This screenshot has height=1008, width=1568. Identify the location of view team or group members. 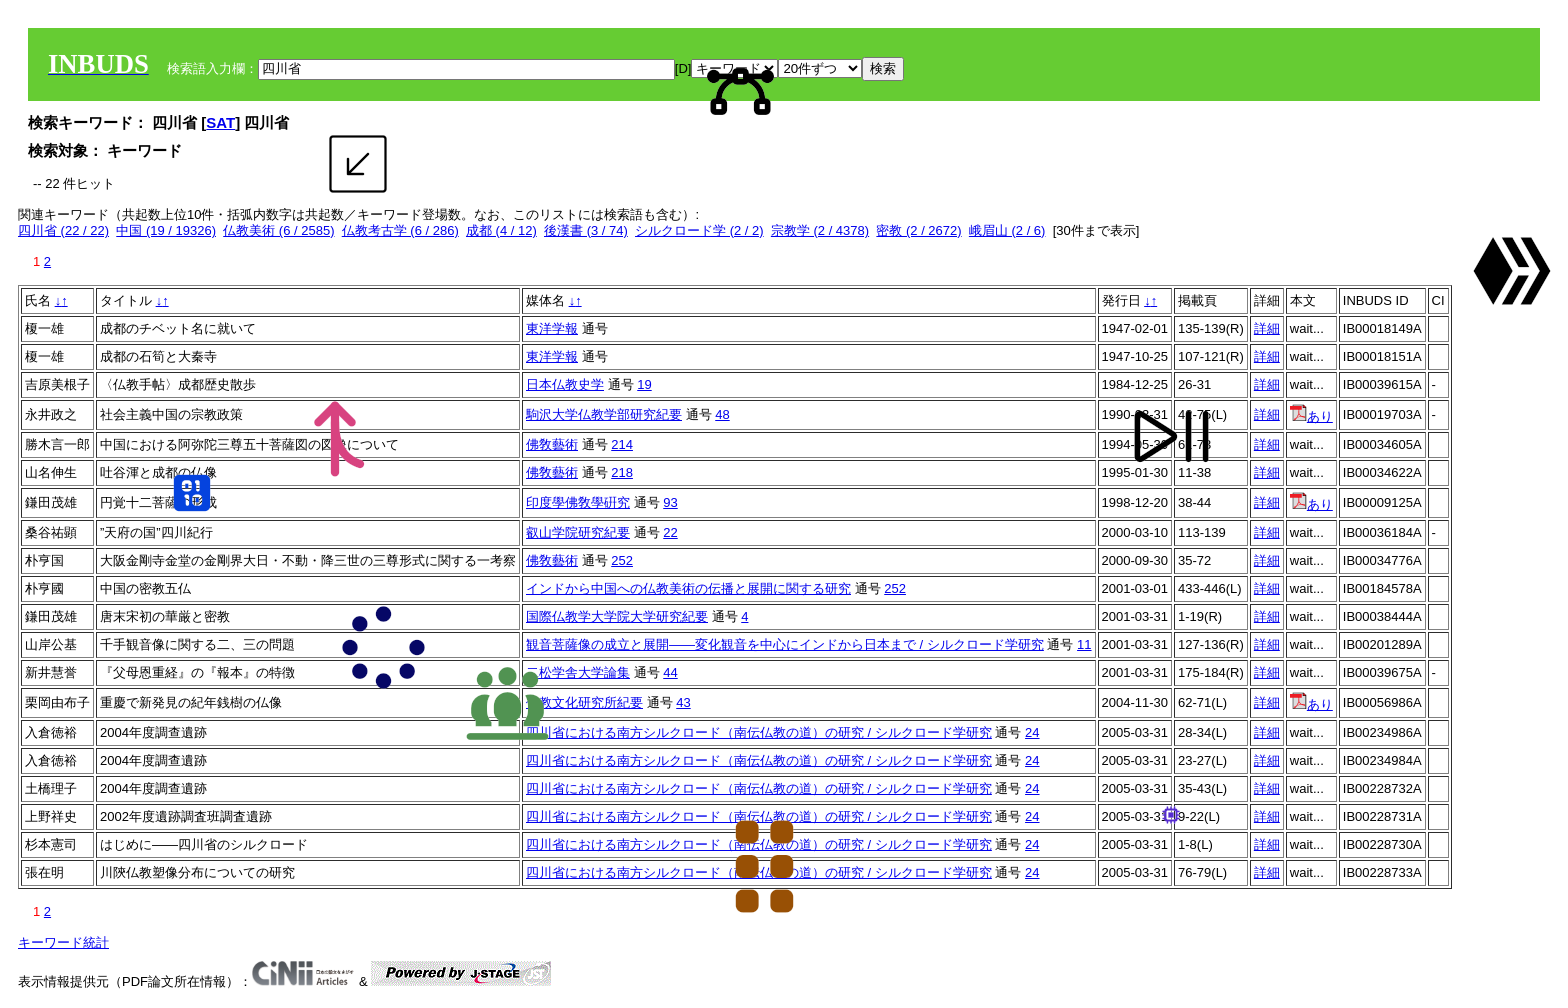
(507, 703).